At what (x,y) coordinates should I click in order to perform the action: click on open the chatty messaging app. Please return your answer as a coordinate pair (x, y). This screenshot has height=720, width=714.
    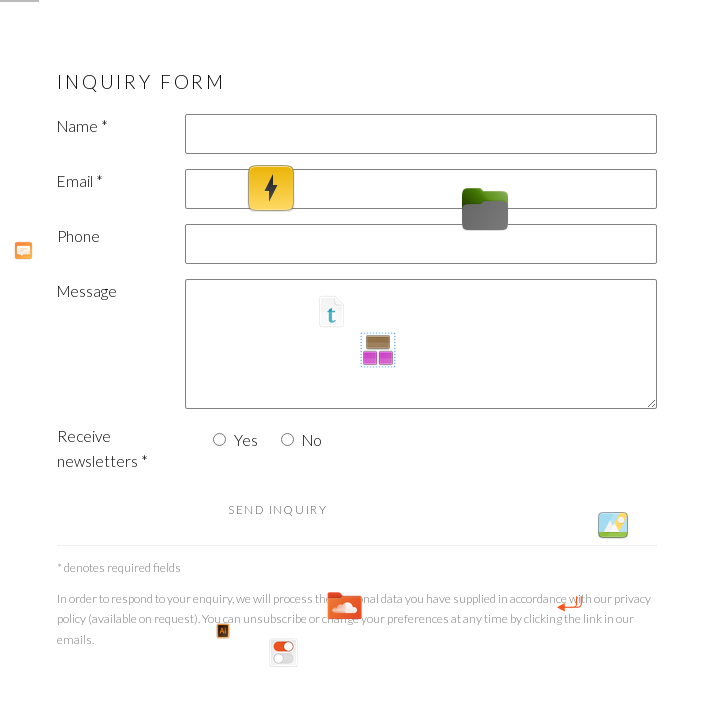
    Looking at the image, I should click on (23, 250).